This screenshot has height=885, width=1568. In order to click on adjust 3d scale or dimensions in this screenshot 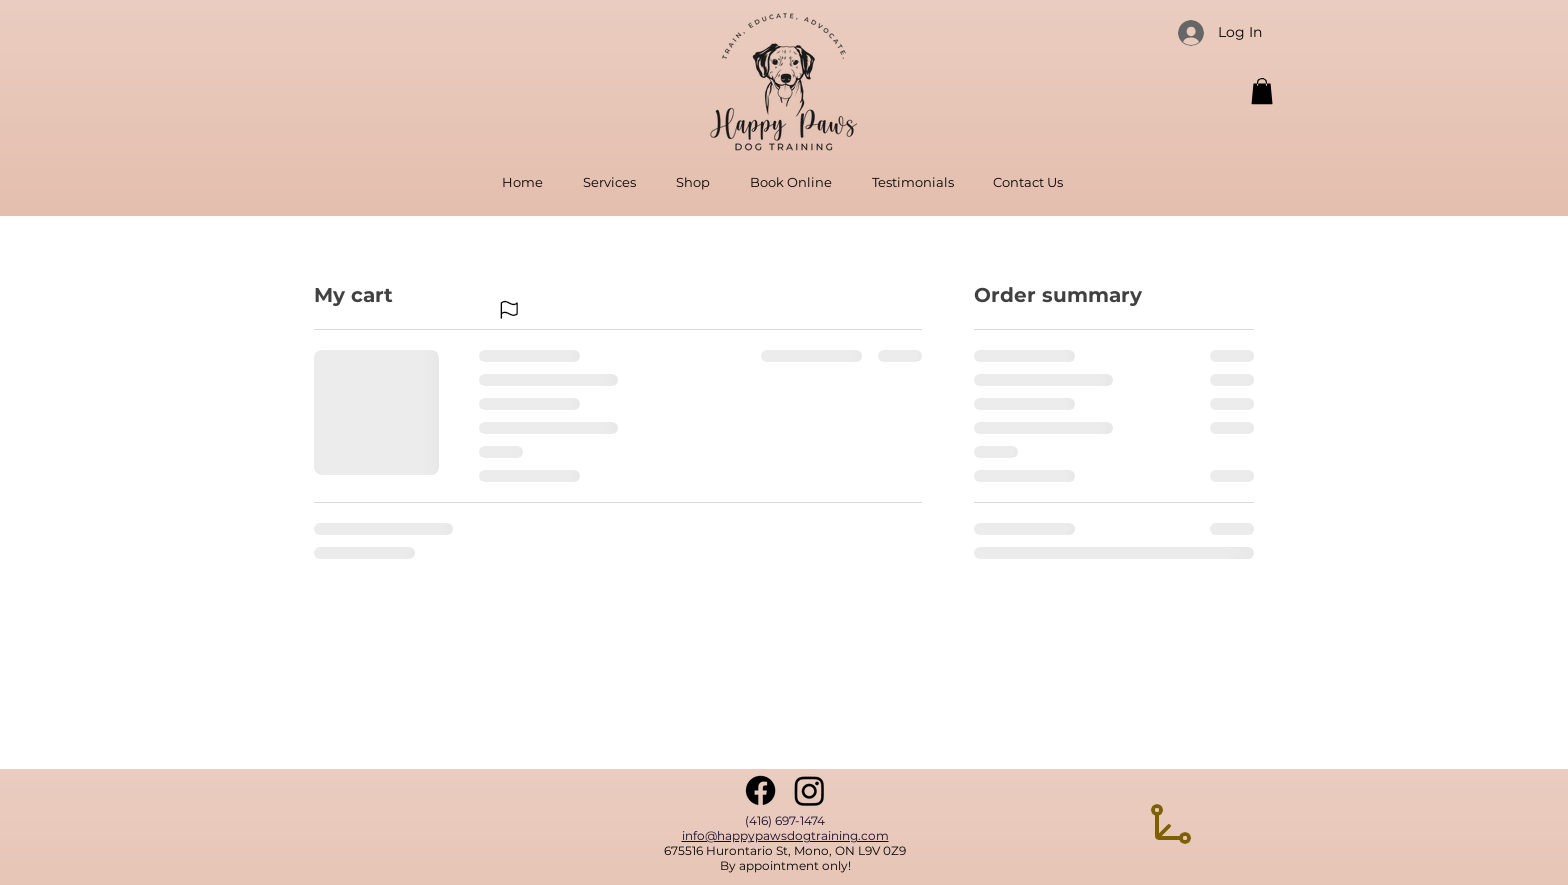, I will do `click(1171, 824)`.